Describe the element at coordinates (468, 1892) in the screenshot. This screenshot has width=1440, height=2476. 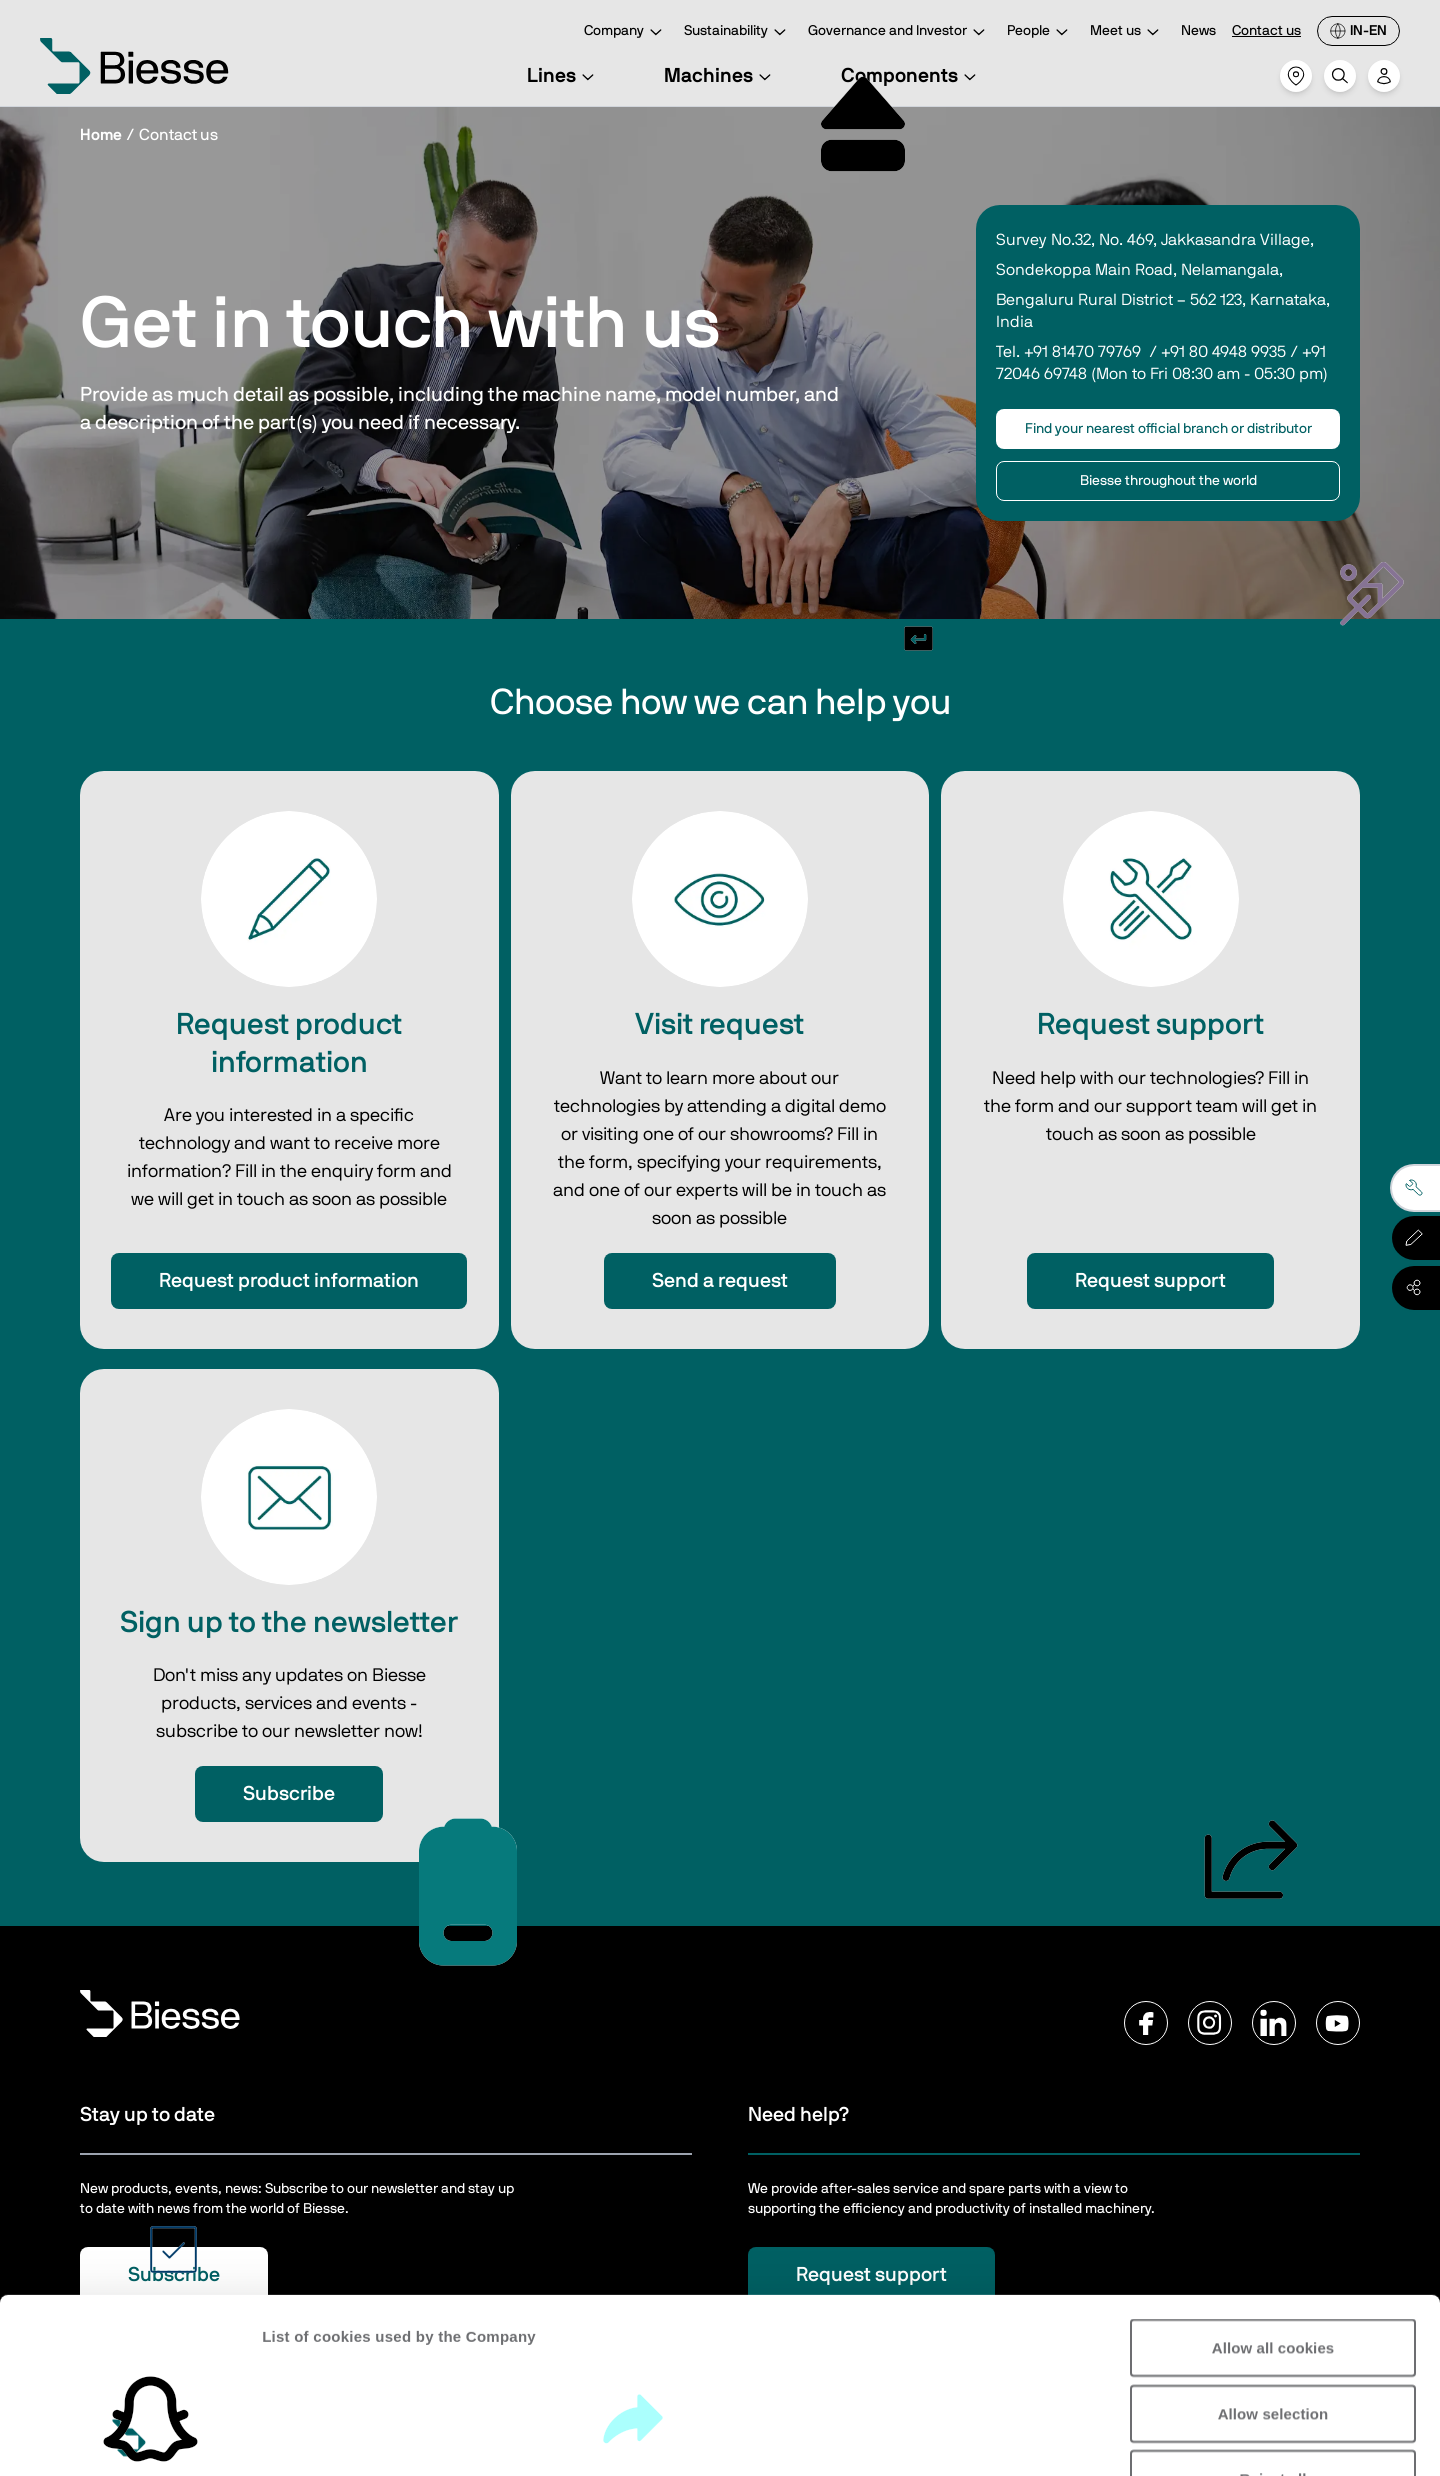
I see `indicates low battery level` at that location.